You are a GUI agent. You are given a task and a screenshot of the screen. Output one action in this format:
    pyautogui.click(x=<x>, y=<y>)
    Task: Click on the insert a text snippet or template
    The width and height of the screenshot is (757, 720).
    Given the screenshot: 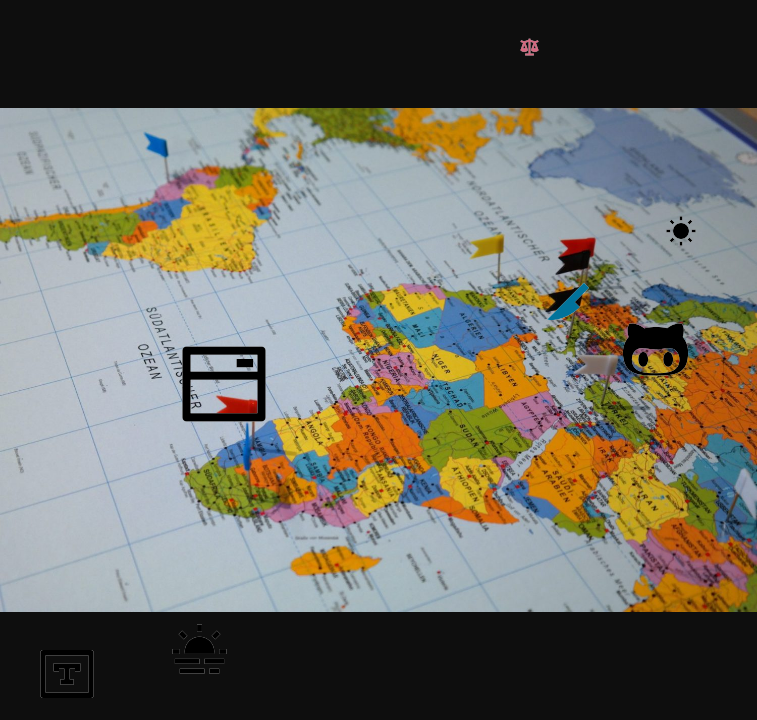 What is the action you would take?
    pyautogui.click(x=67, y=674)
    